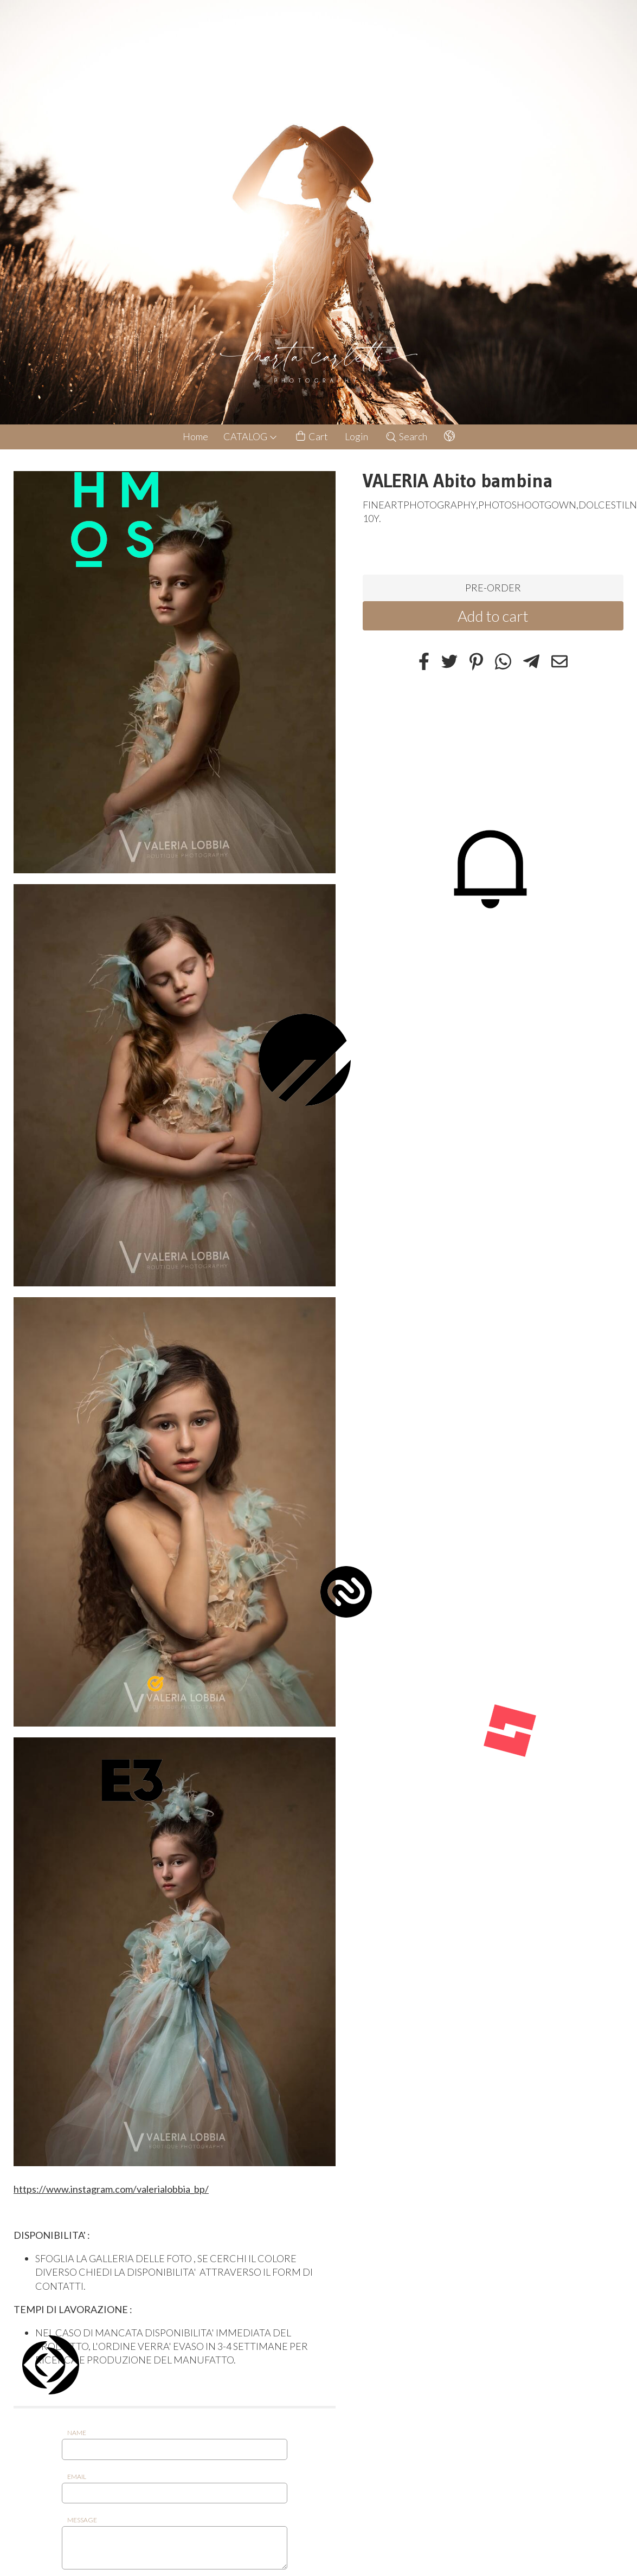 Image resolution: width=637 pixels, height=2576 pixels. I want to click on open Roblox Studio, so click(510, 1730).